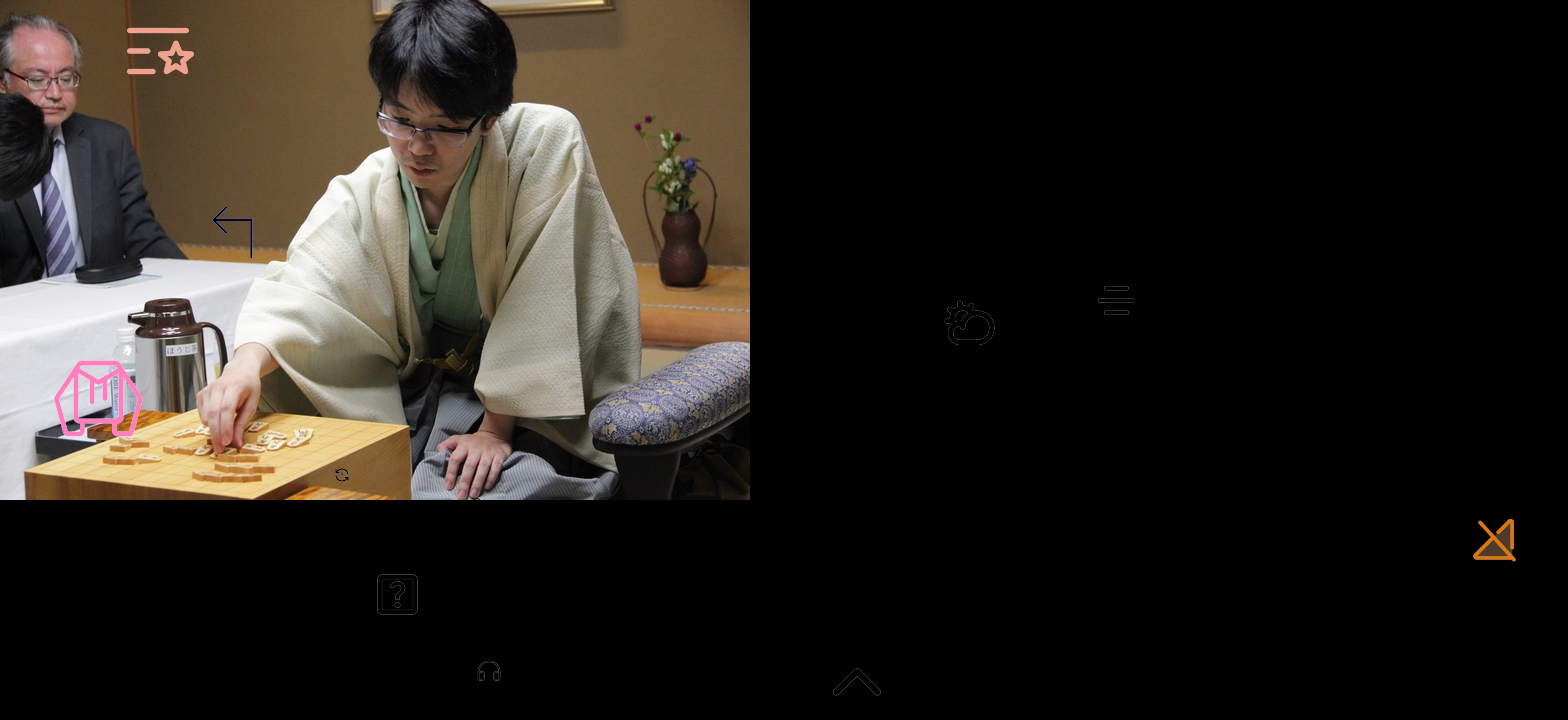  What do you see at coordinates (1497, 541) in the screenshot?
I see `no cellular signal available` at bounding box center [1497, 541].